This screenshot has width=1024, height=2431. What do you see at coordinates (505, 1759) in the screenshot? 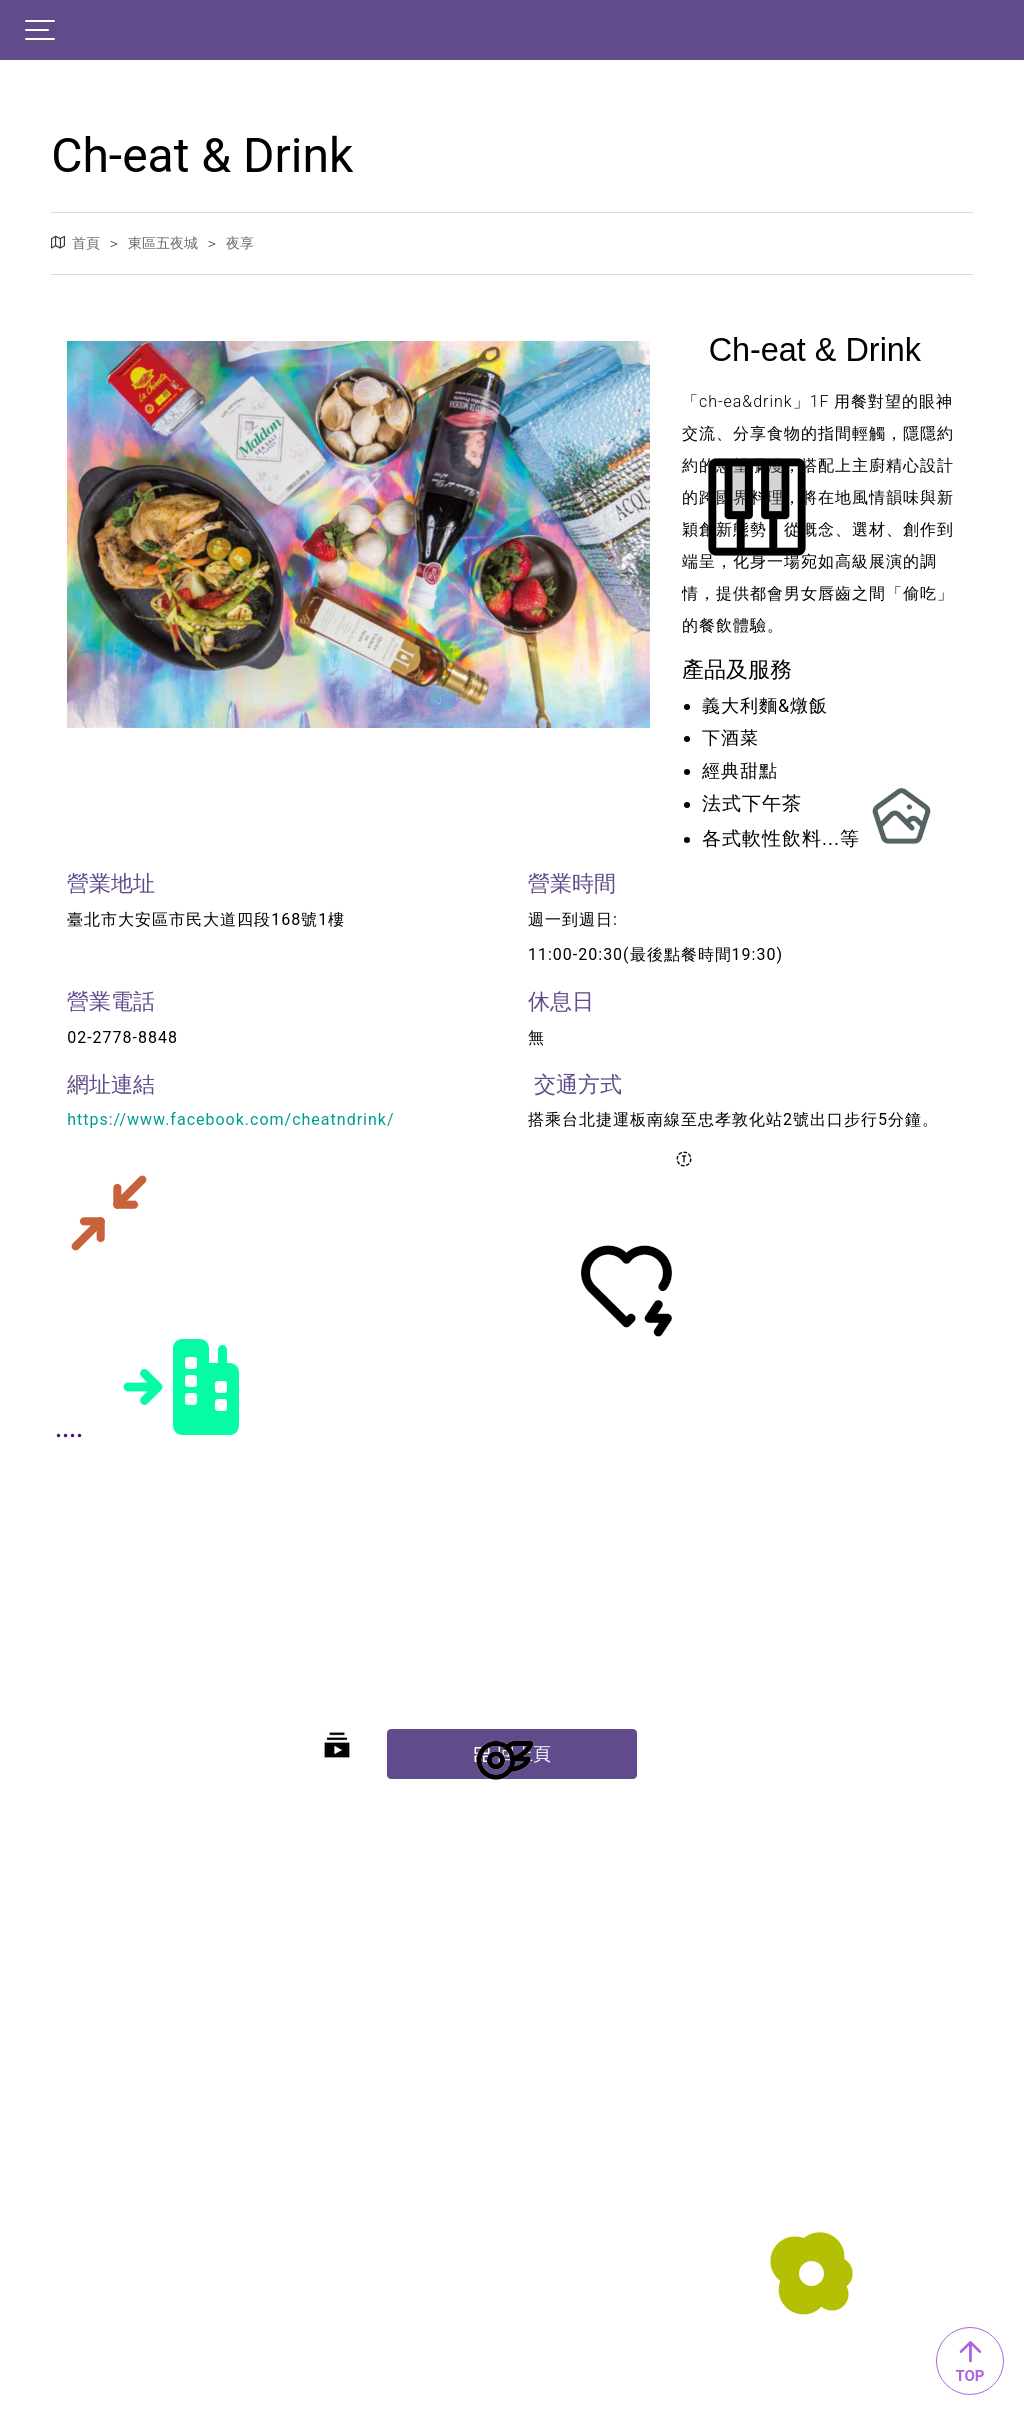
I see `link to OnlyFans profile` at bounding box center [505, 1759].